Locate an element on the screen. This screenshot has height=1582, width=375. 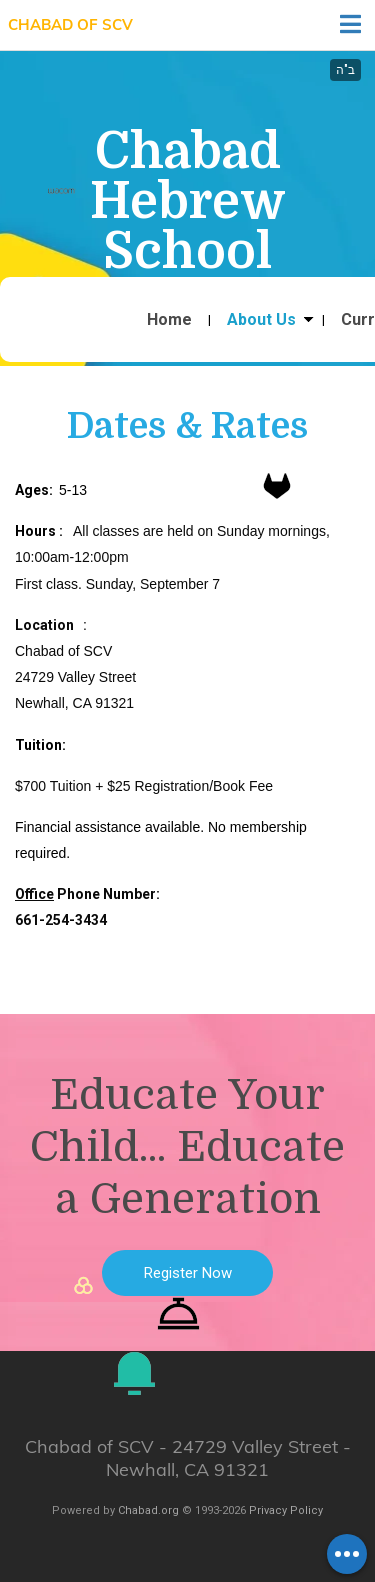
notification or alert indicator is located at coordinates (134, 1372).